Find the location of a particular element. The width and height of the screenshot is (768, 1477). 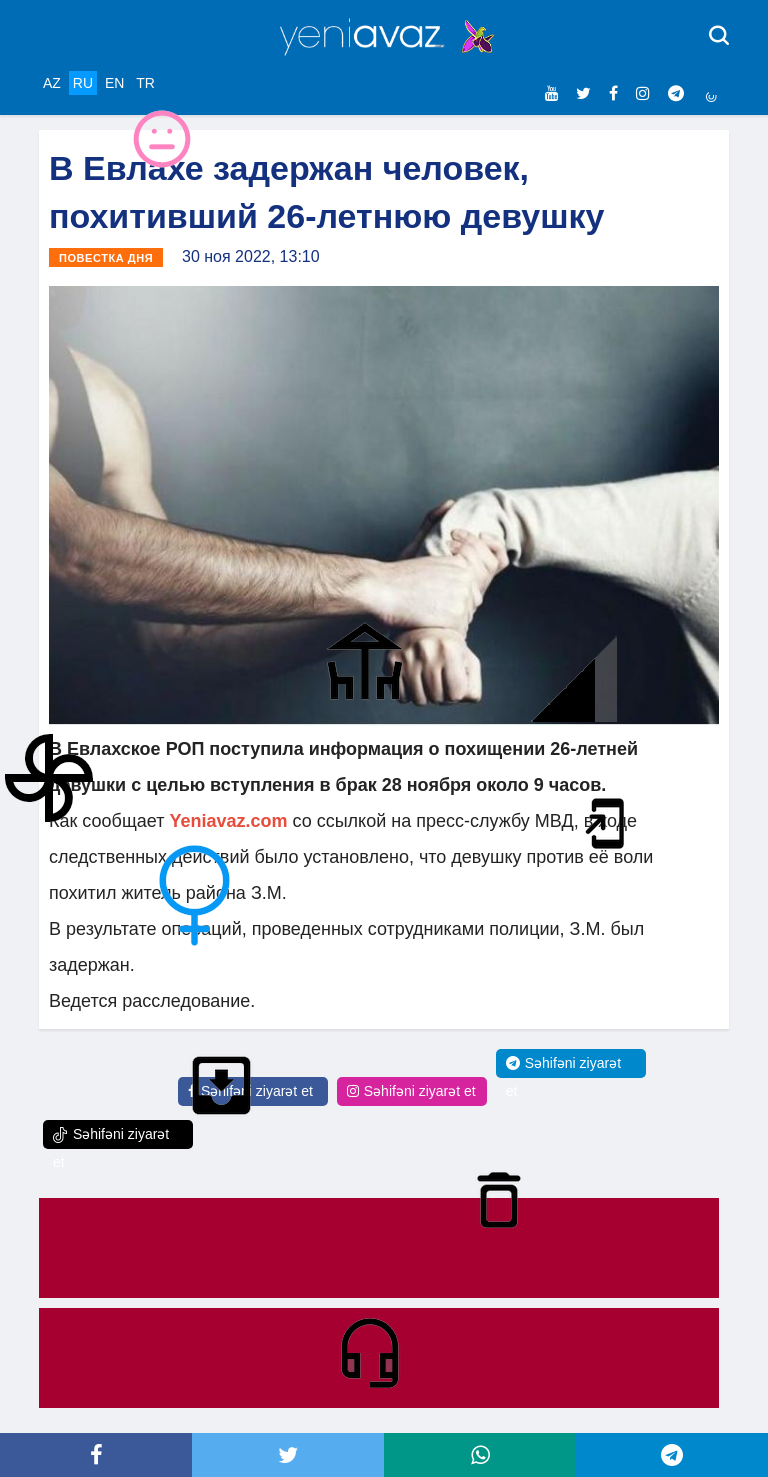

delete an item is located at coordinates (499, 1200).